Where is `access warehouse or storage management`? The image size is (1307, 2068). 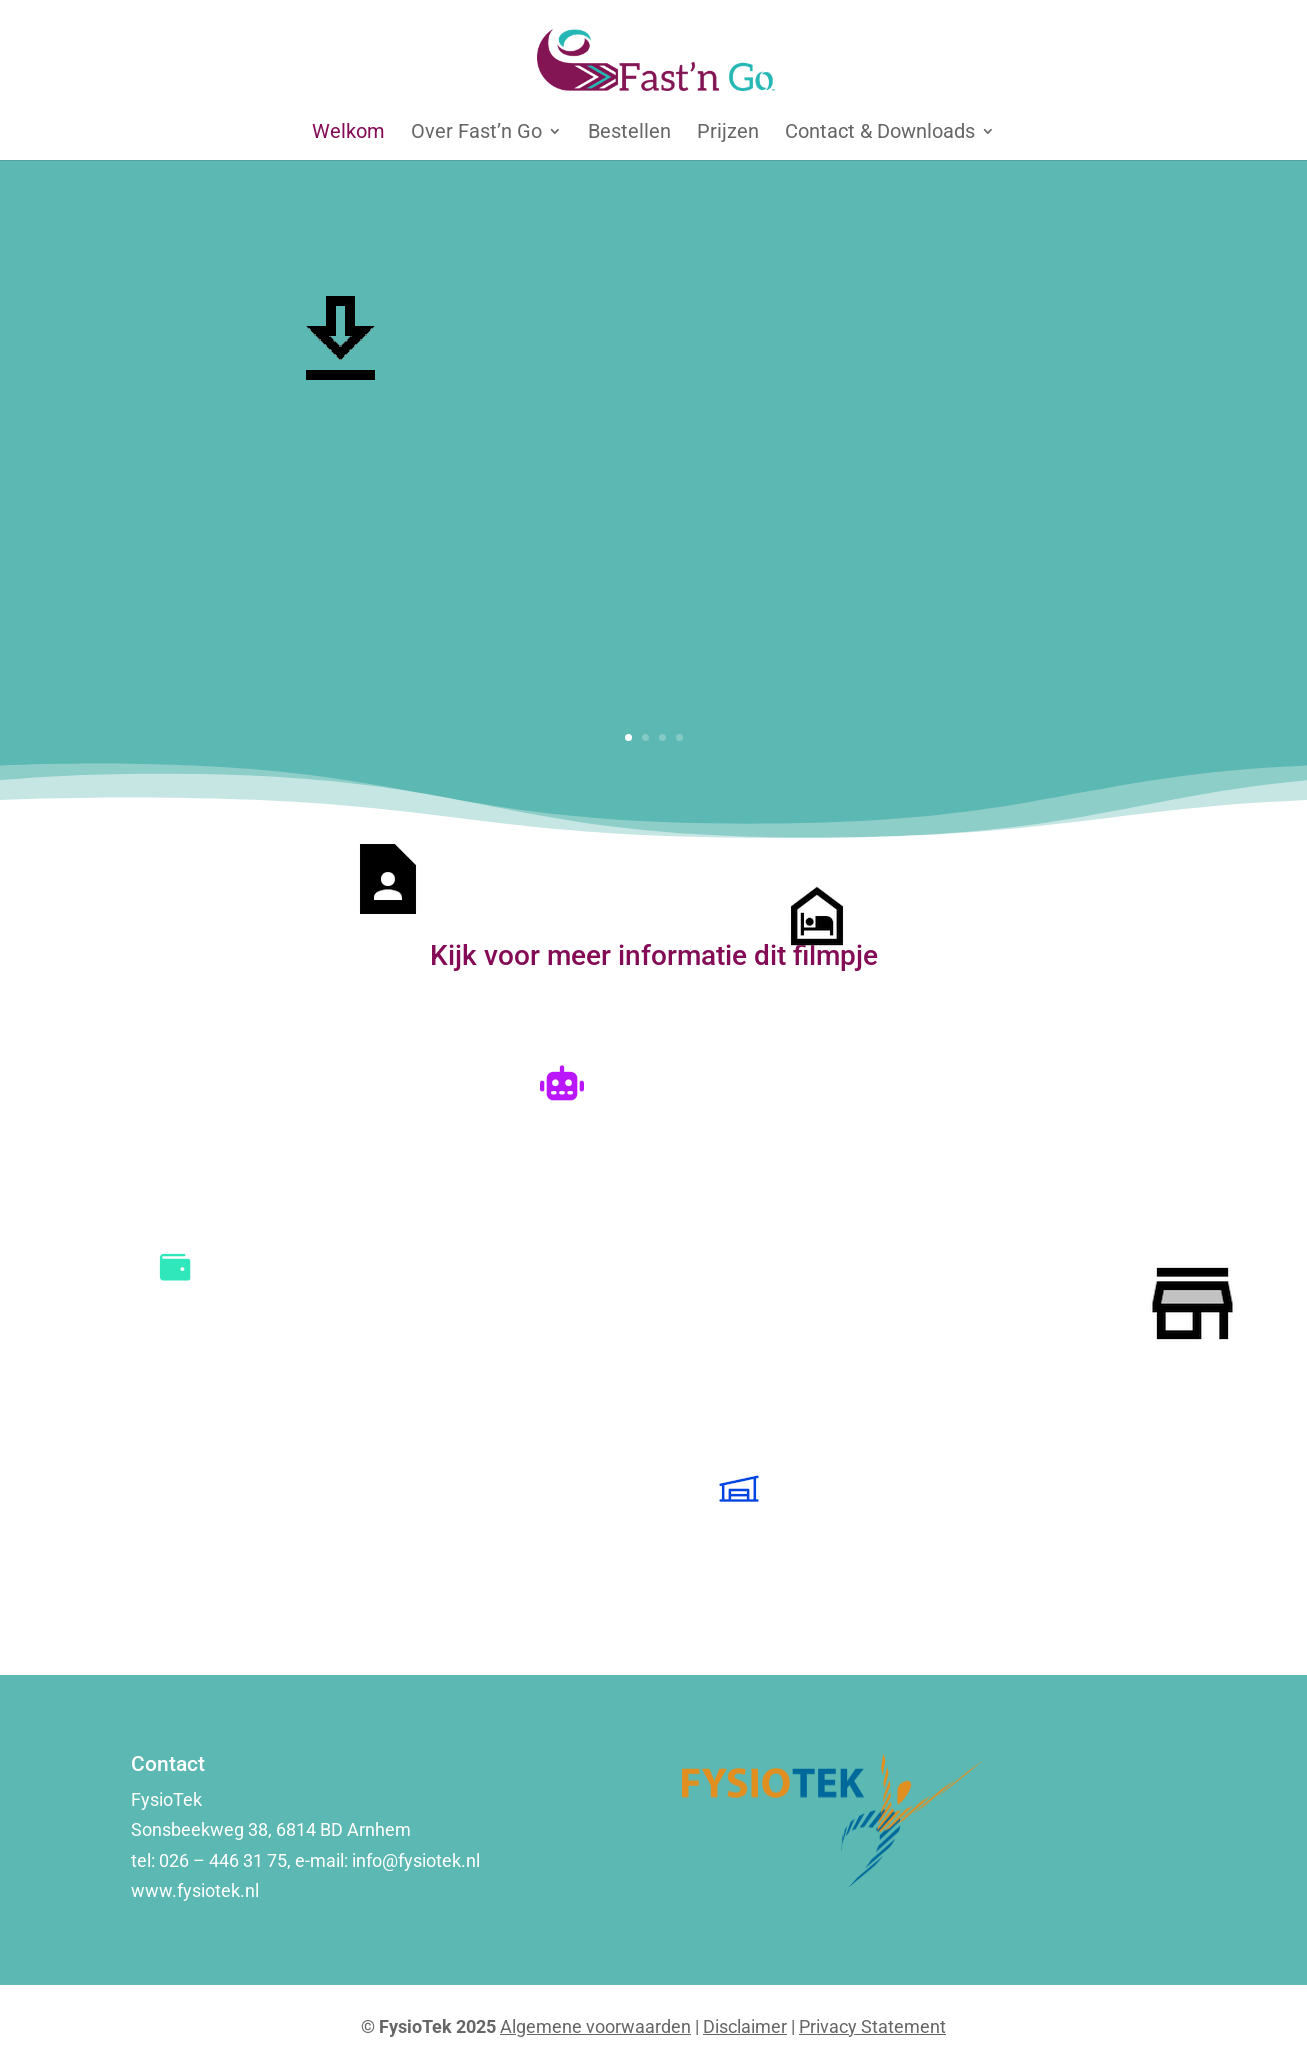 access warehouse or storage management is located at coordinates (739, 1490).